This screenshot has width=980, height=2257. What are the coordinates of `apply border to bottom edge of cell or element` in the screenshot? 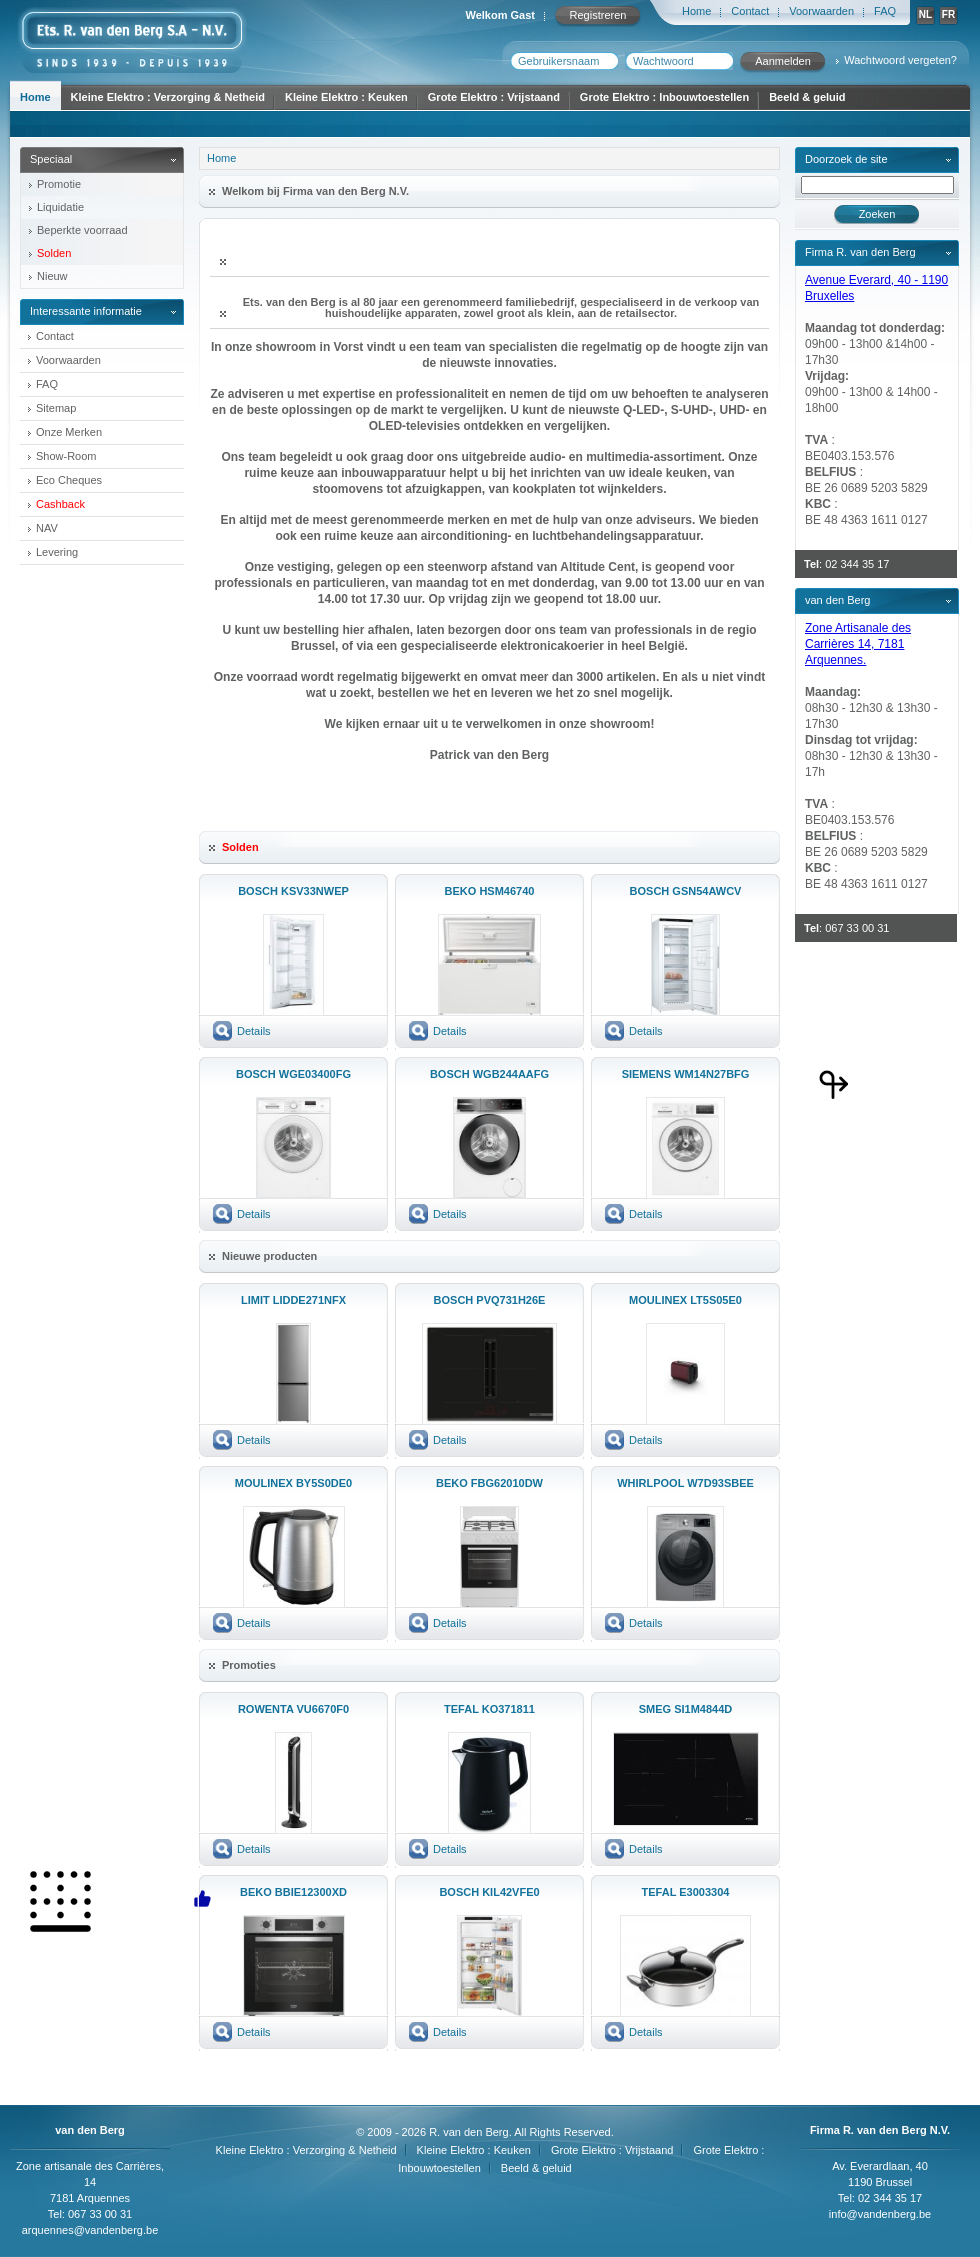 It's located at (60, 1901).